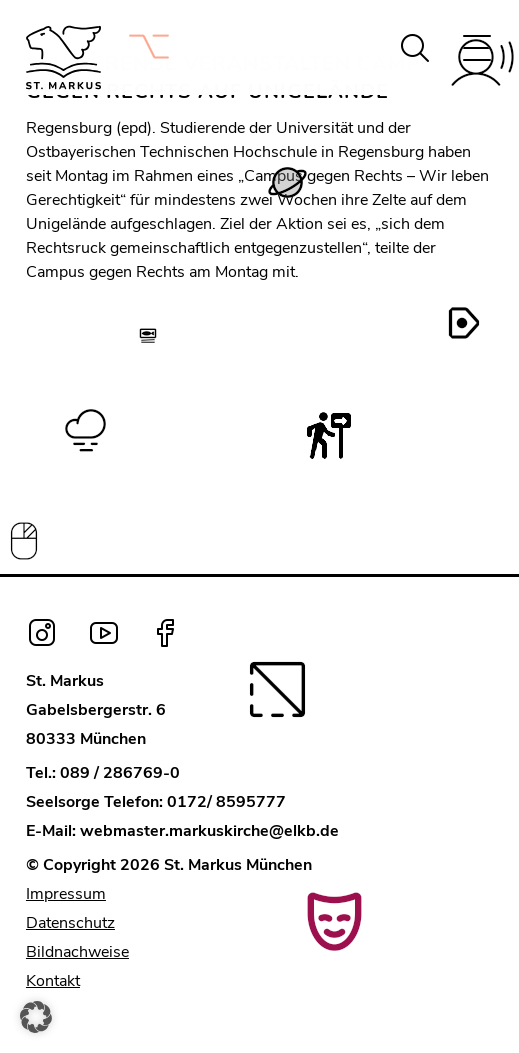 The image size is (519, 1053). Describe the element at coordinates (329, 435) in the screenshot. I see `follow directions or navigation signs` at that location.